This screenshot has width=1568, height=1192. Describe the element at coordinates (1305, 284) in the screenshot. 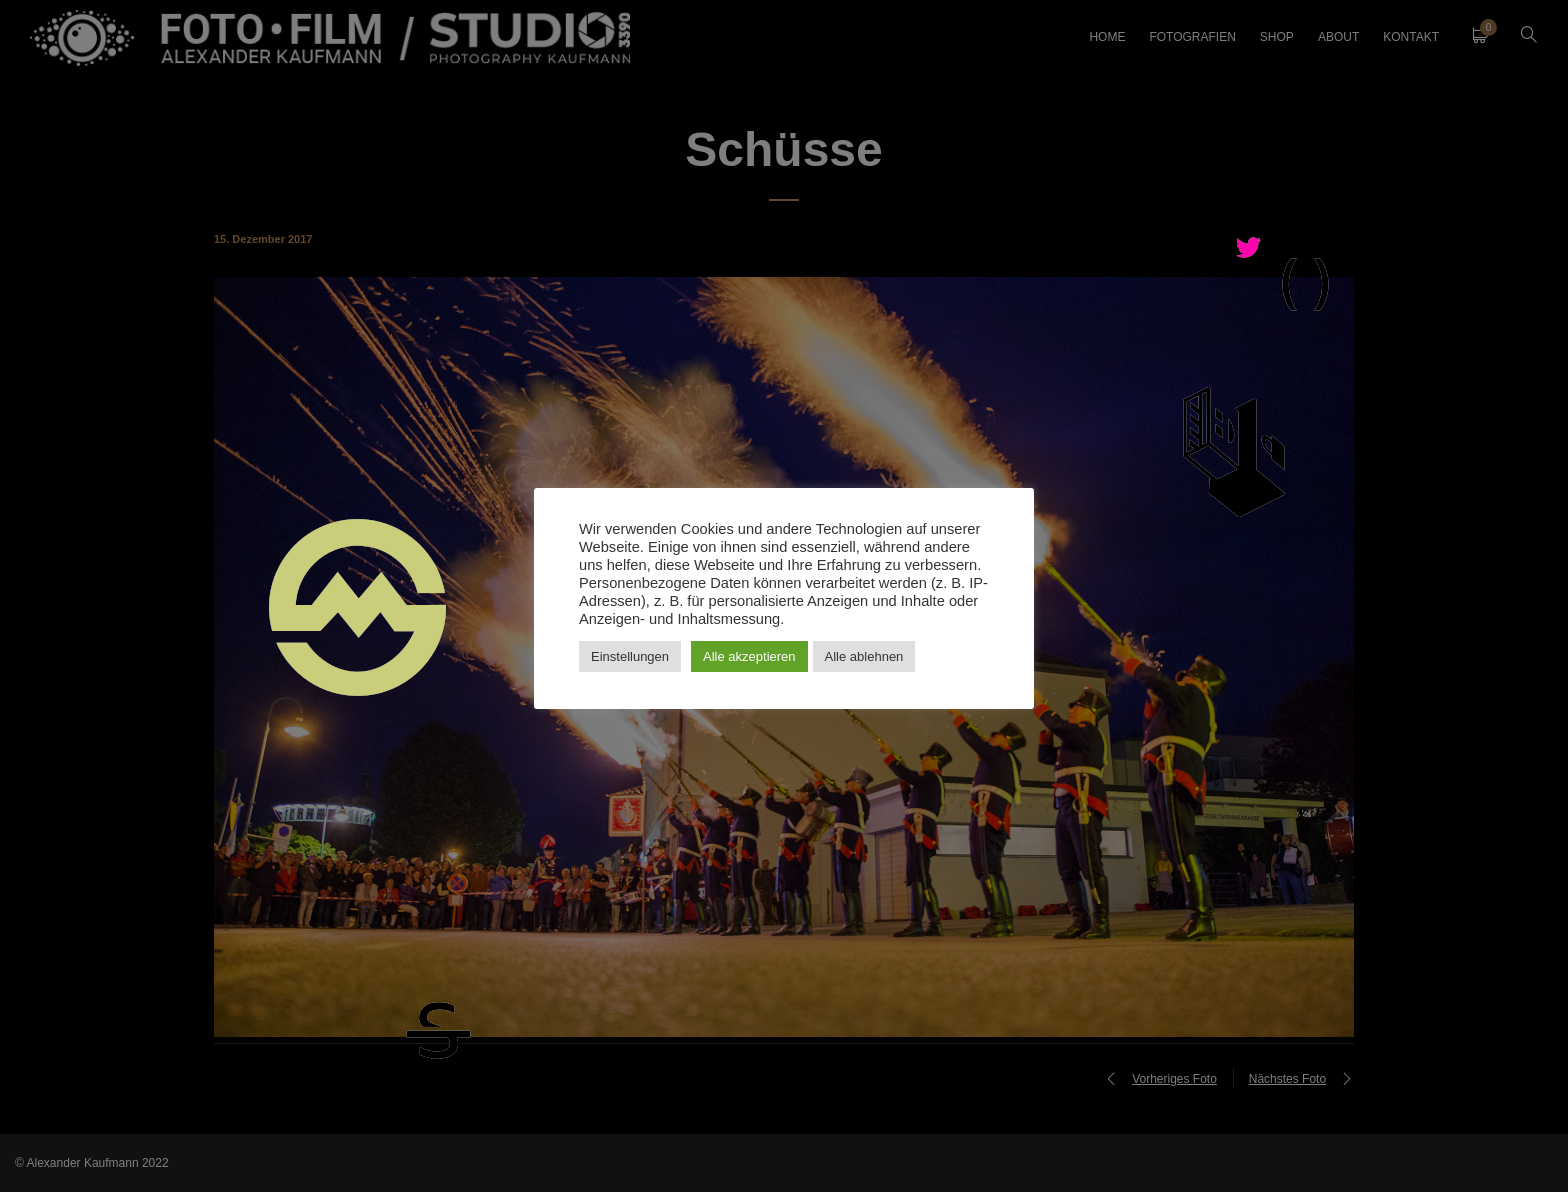

I see `insert parentheses in code editor` at that location.